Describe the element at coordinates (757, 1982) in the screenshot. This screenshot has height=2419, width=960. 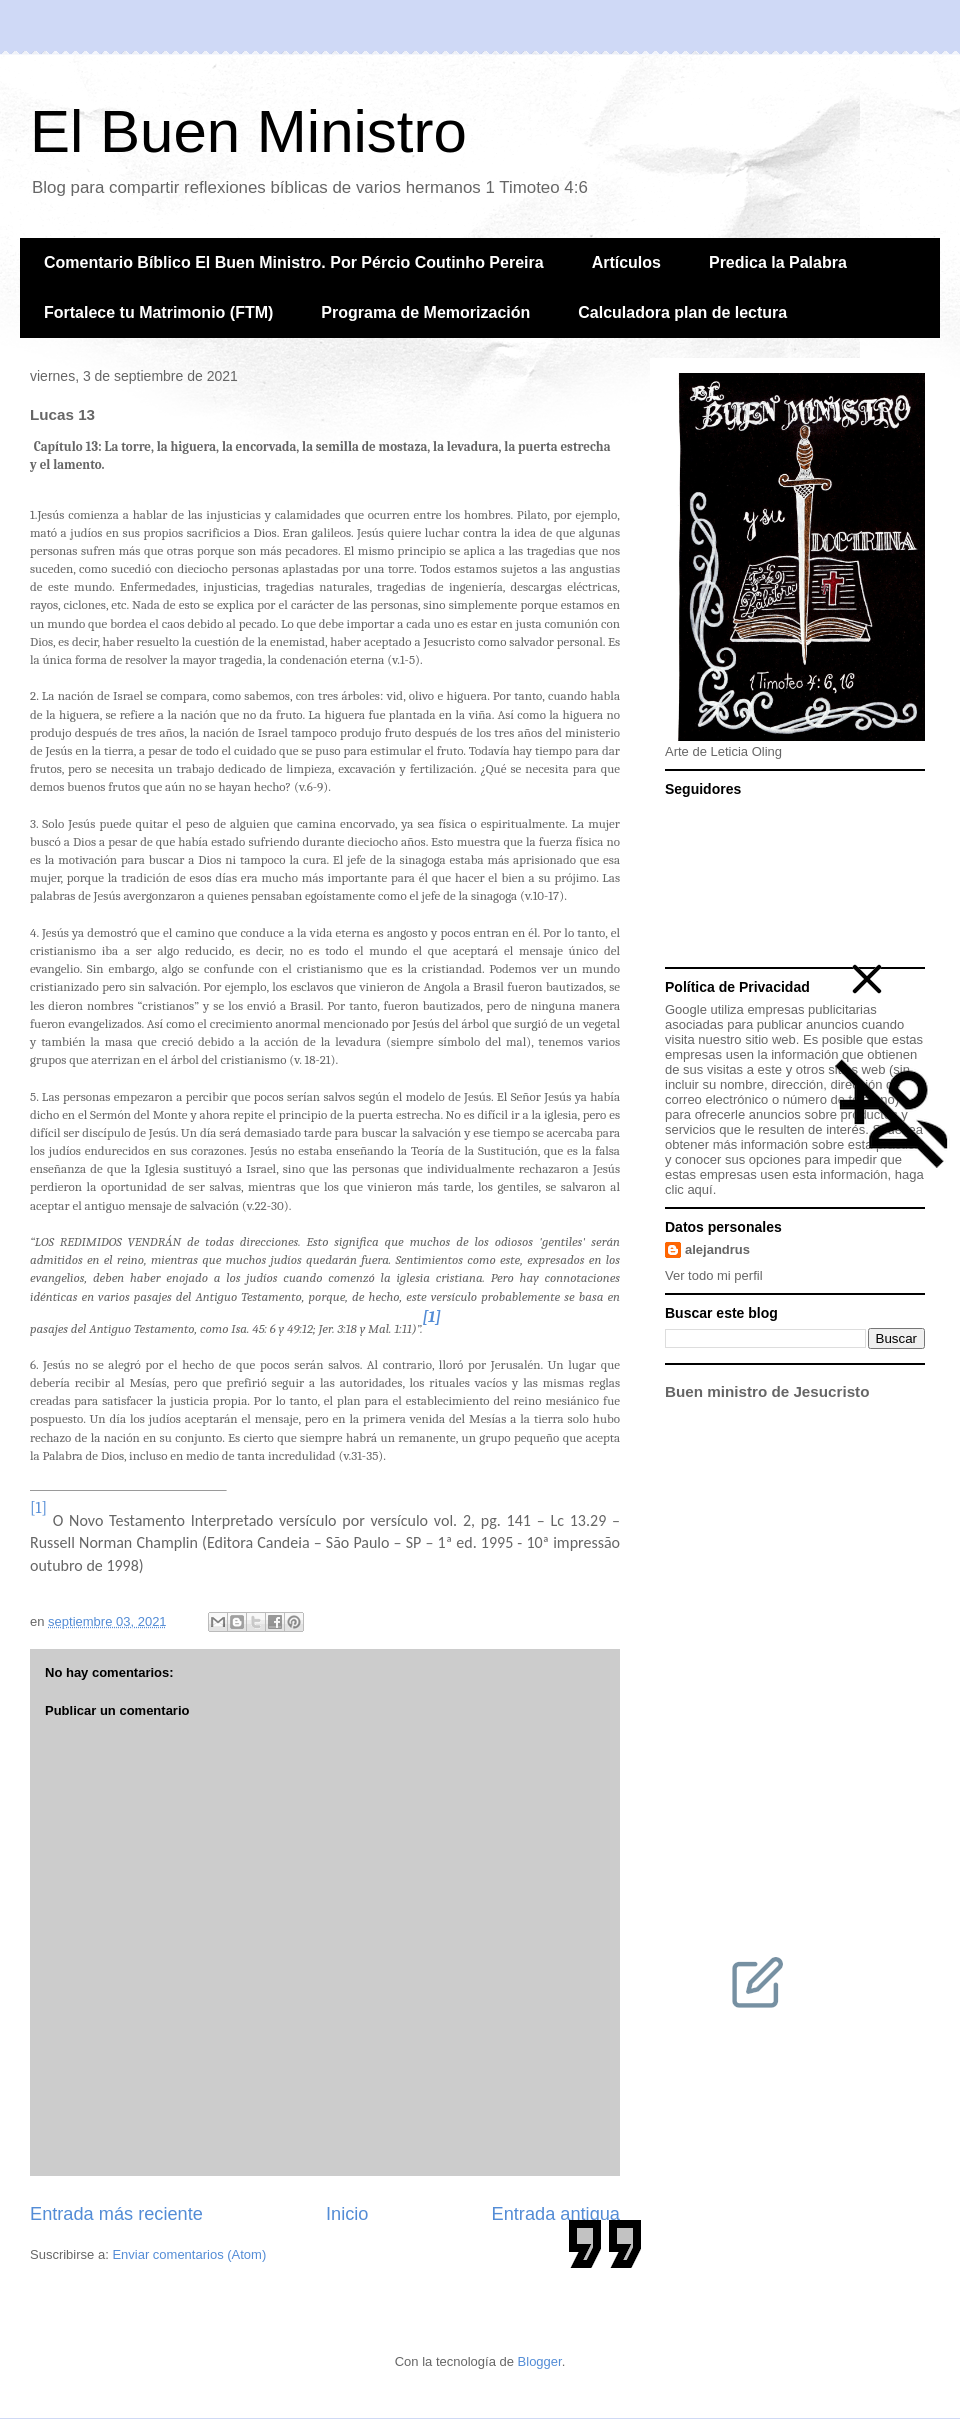
I see `edit or modify content` at that location.